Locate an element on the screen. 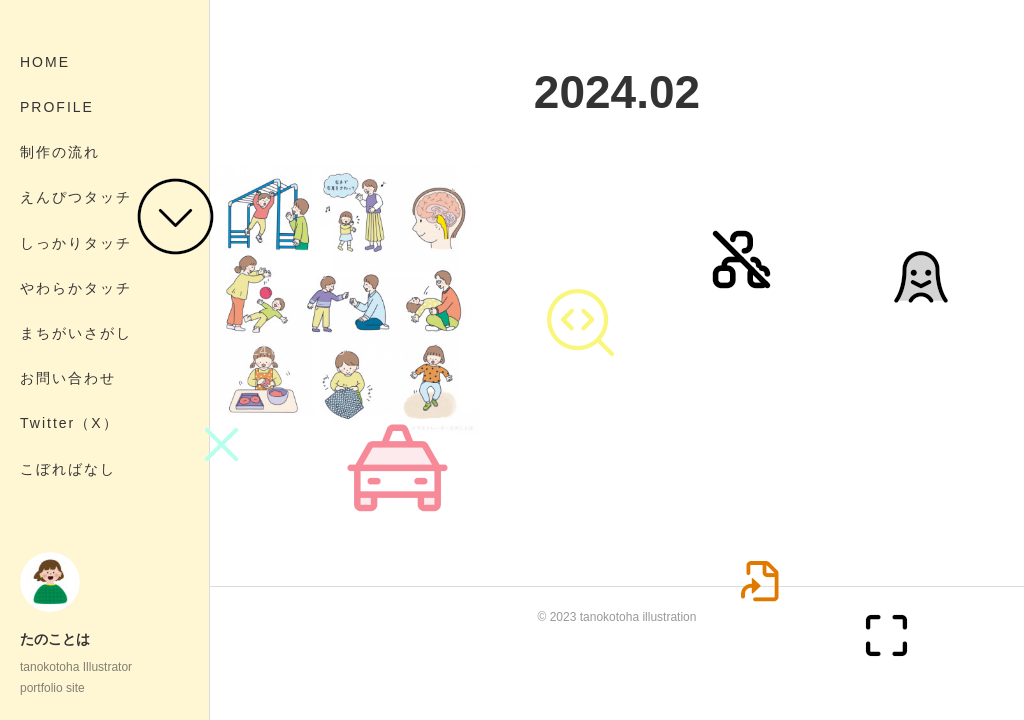 Image resolution: width=1024 pixels, height=720 pixels. enter fullscreen mode is located at coordinates (886, 635).